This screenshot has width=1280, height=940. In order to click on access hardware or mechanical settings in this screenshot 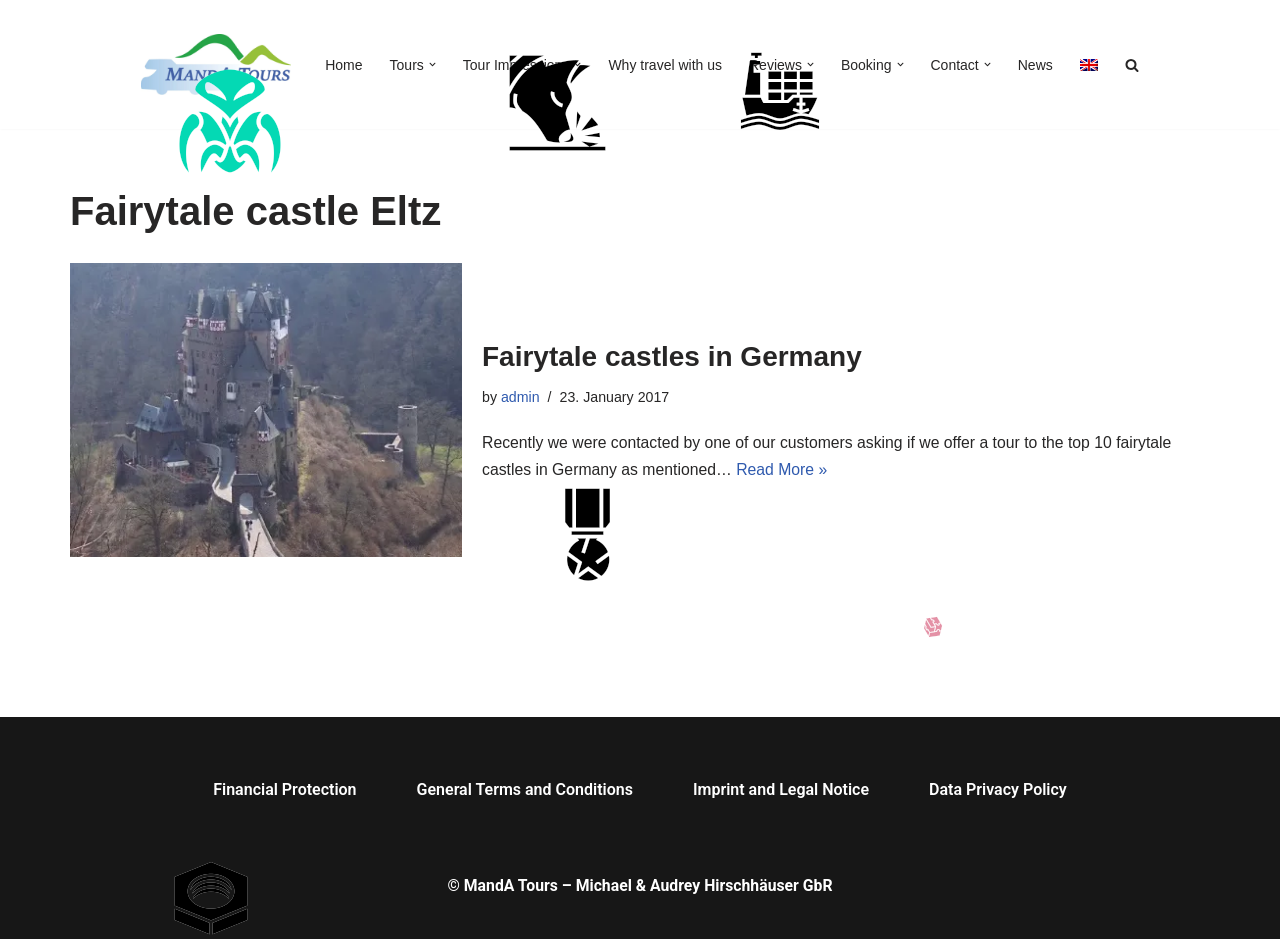, I will do `click(211, 898)`.